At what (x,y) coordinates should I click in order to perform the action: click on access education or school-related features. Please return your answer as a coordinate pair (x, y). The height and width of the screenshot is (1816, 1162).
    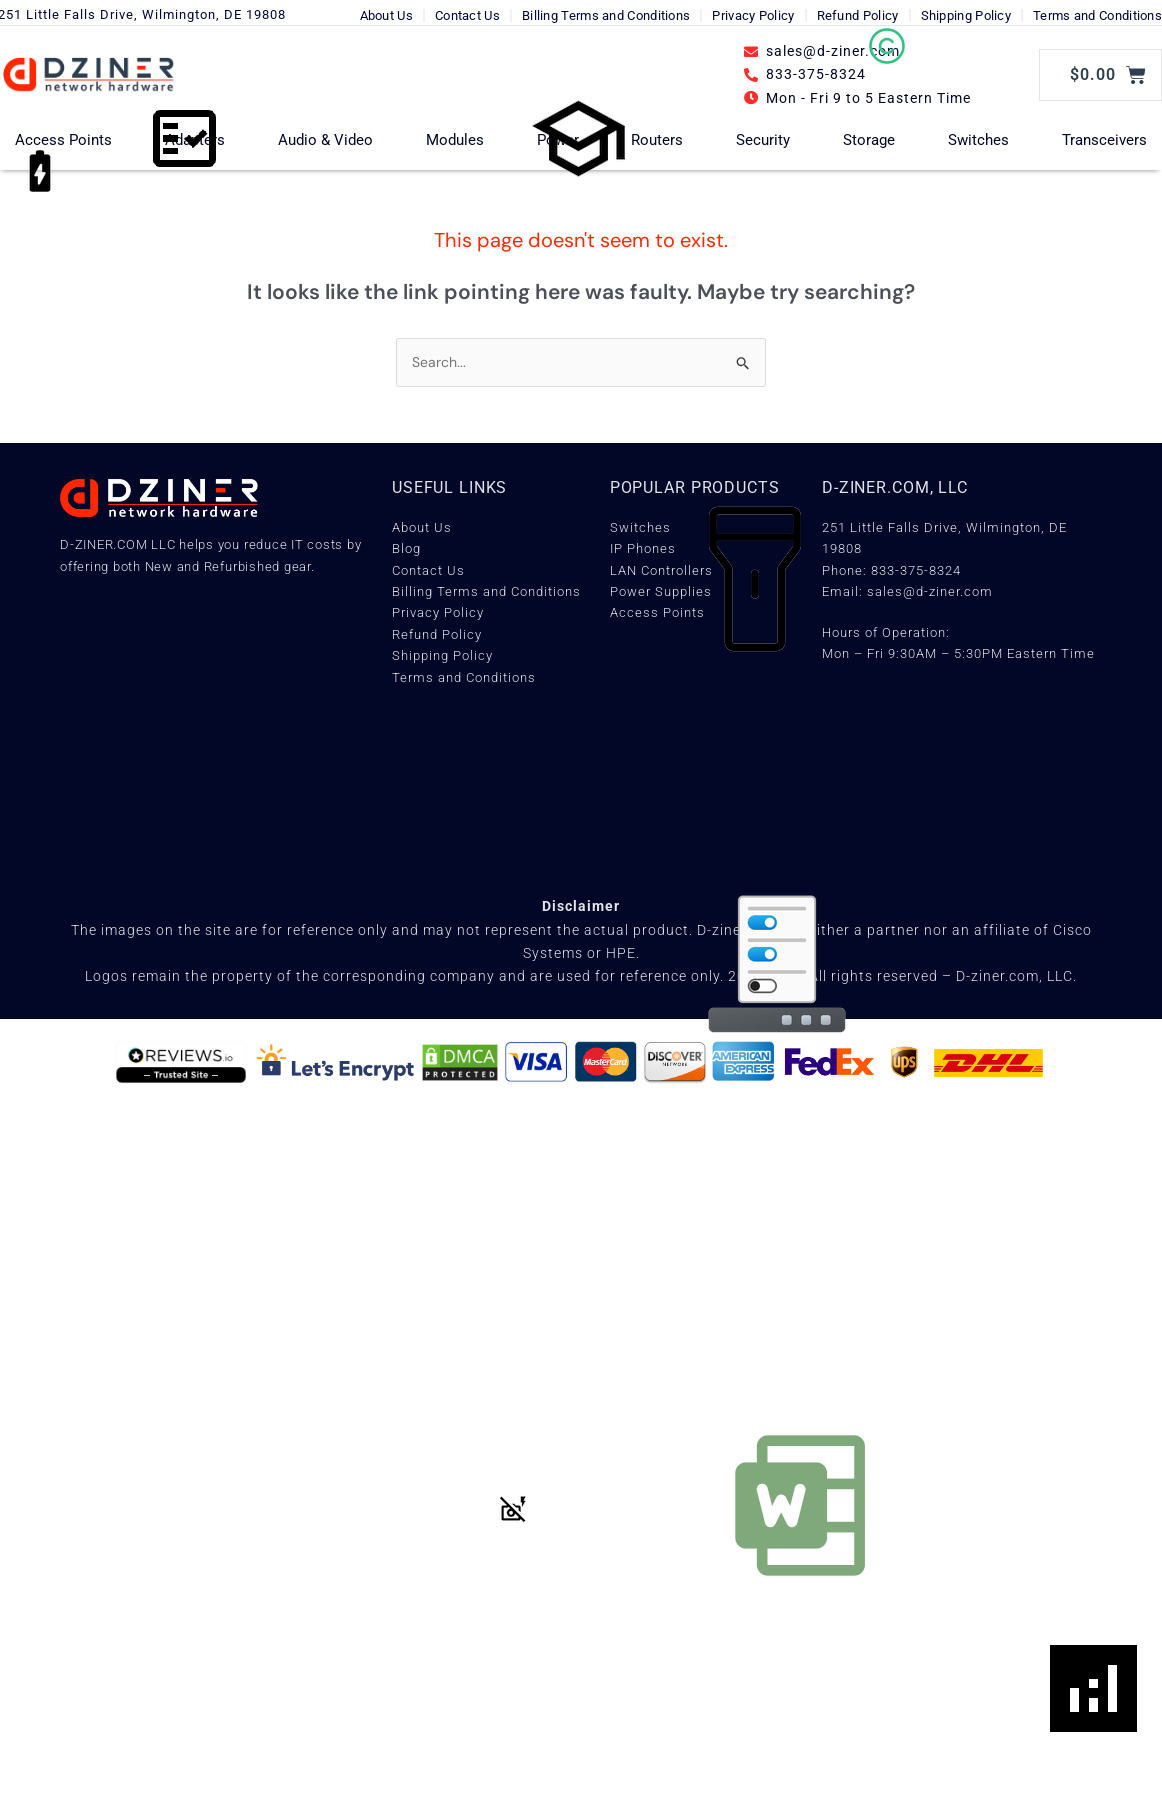
    Looking at the image, I should click on (578, 138).